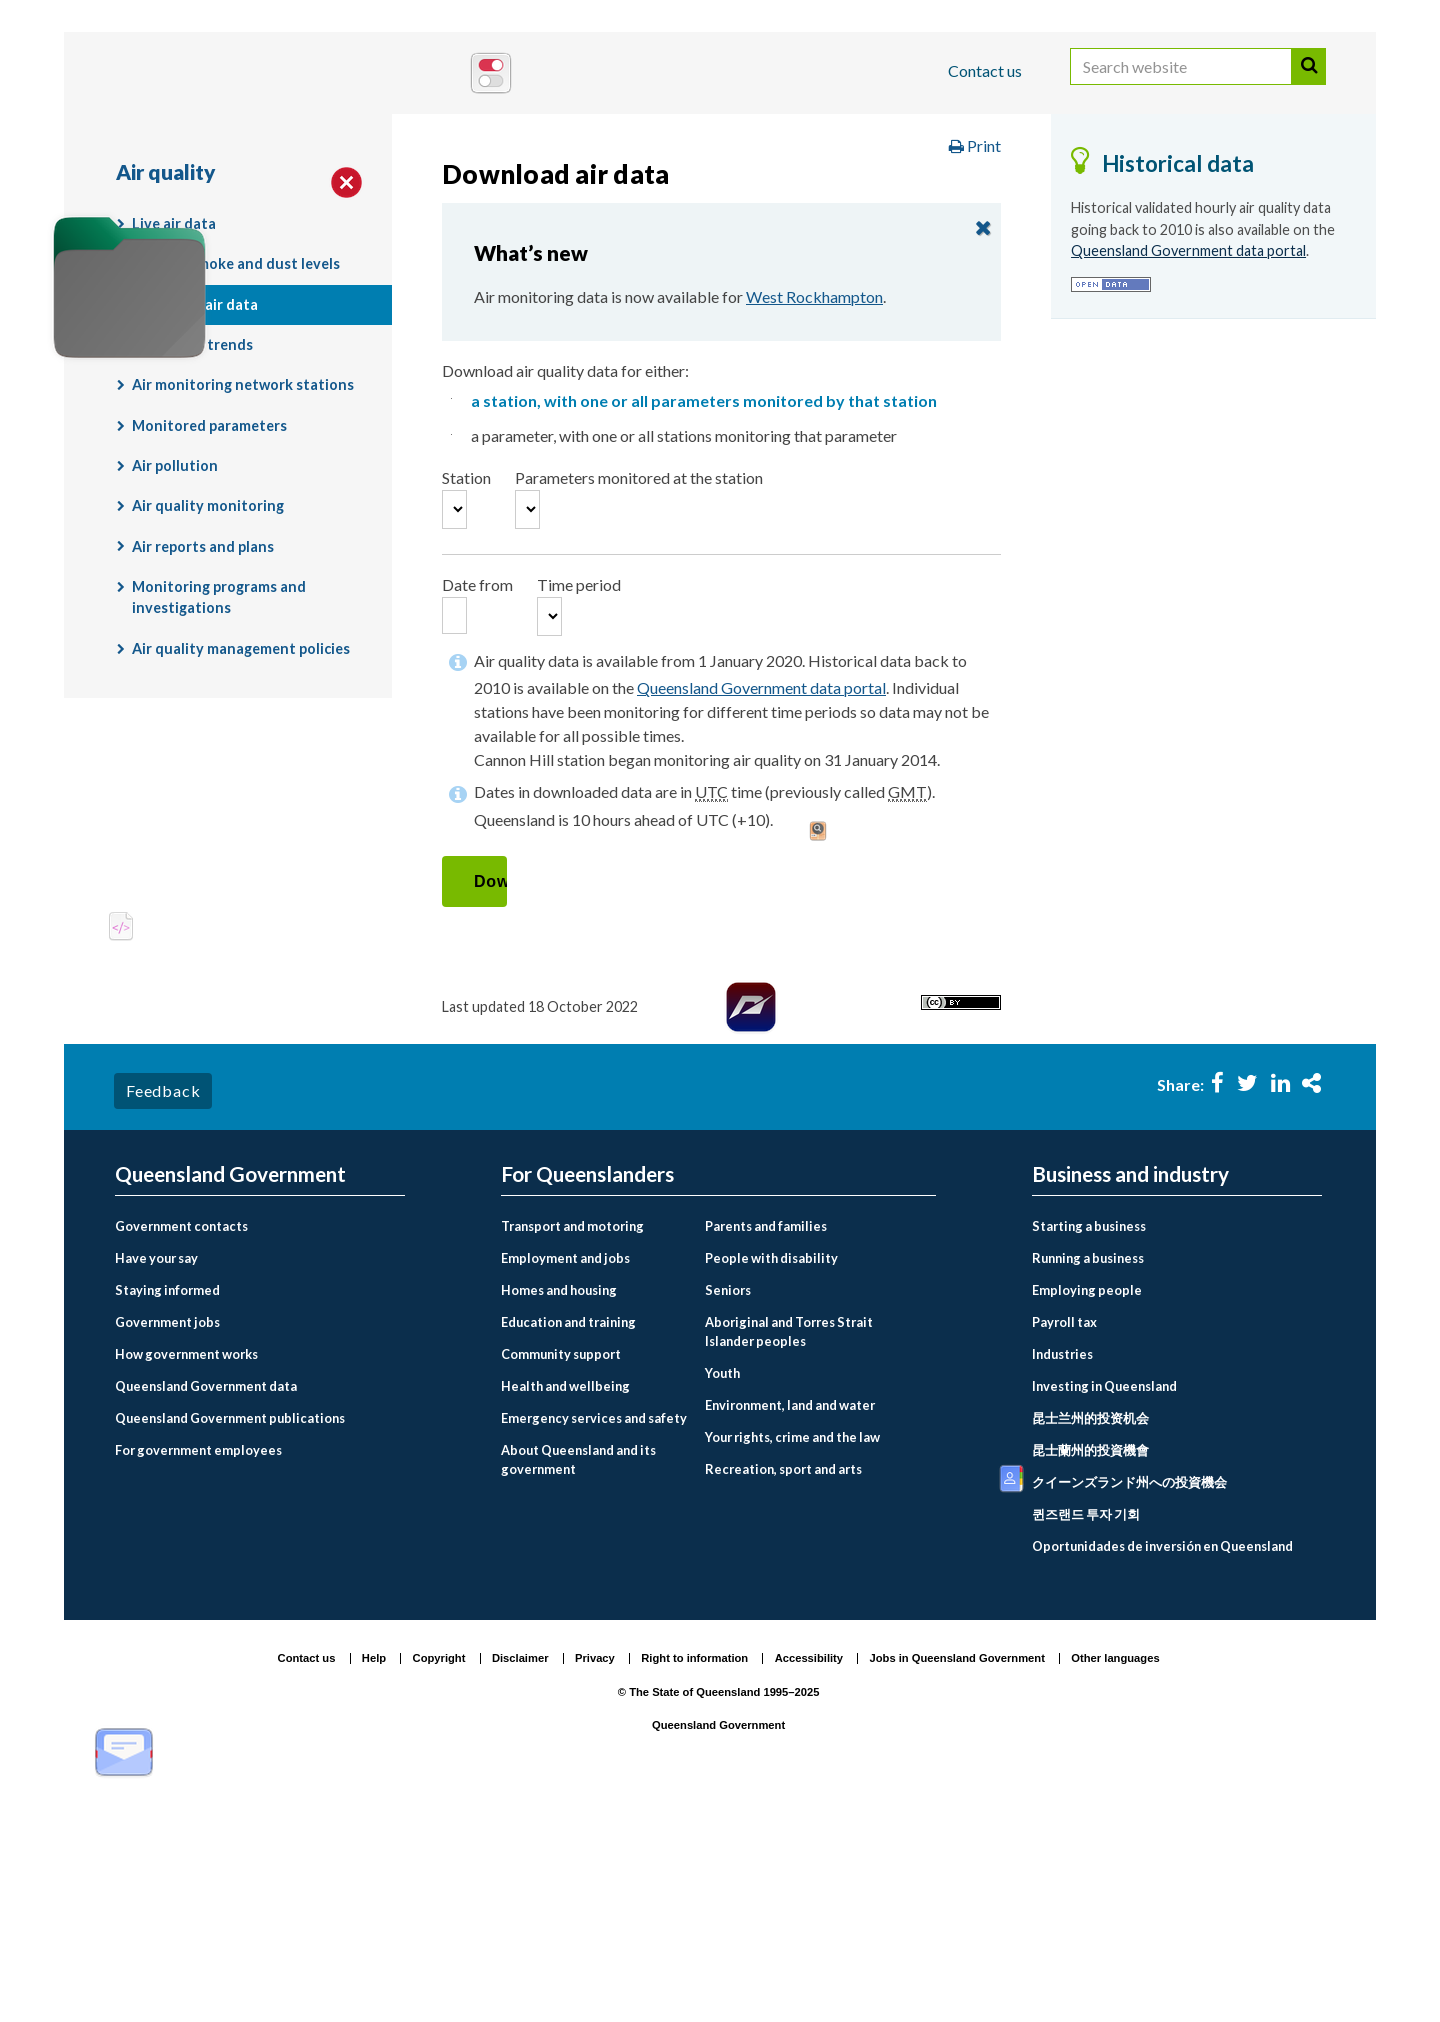 This screenshot has width=1440, height=2022. Describe the element at coordinates (346, 182) in the screenshot. I see `close the current window` at that location.